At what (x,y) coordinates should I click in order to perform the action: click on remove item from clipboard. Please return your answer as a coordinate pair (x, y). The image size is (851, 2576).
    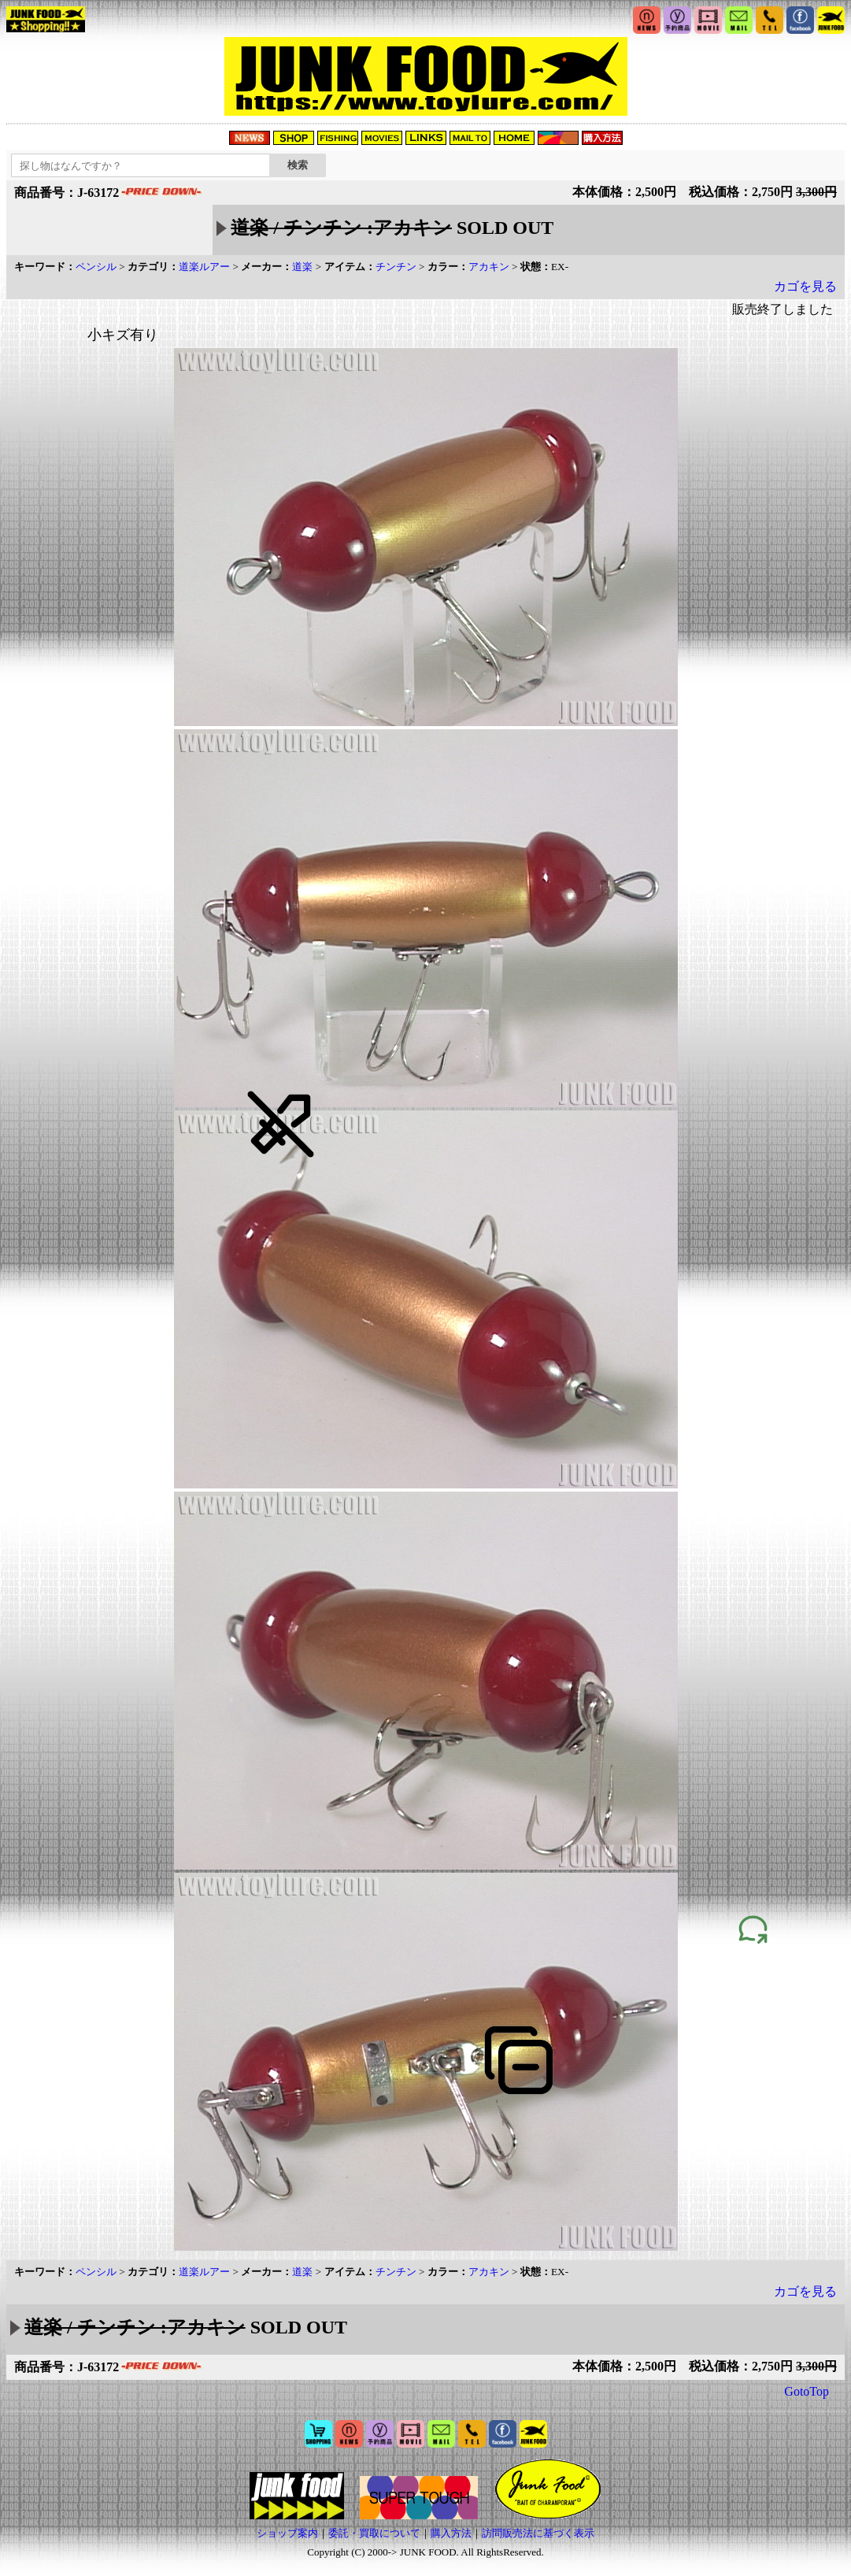
    Looking at the image, I should click on (519, 2060).